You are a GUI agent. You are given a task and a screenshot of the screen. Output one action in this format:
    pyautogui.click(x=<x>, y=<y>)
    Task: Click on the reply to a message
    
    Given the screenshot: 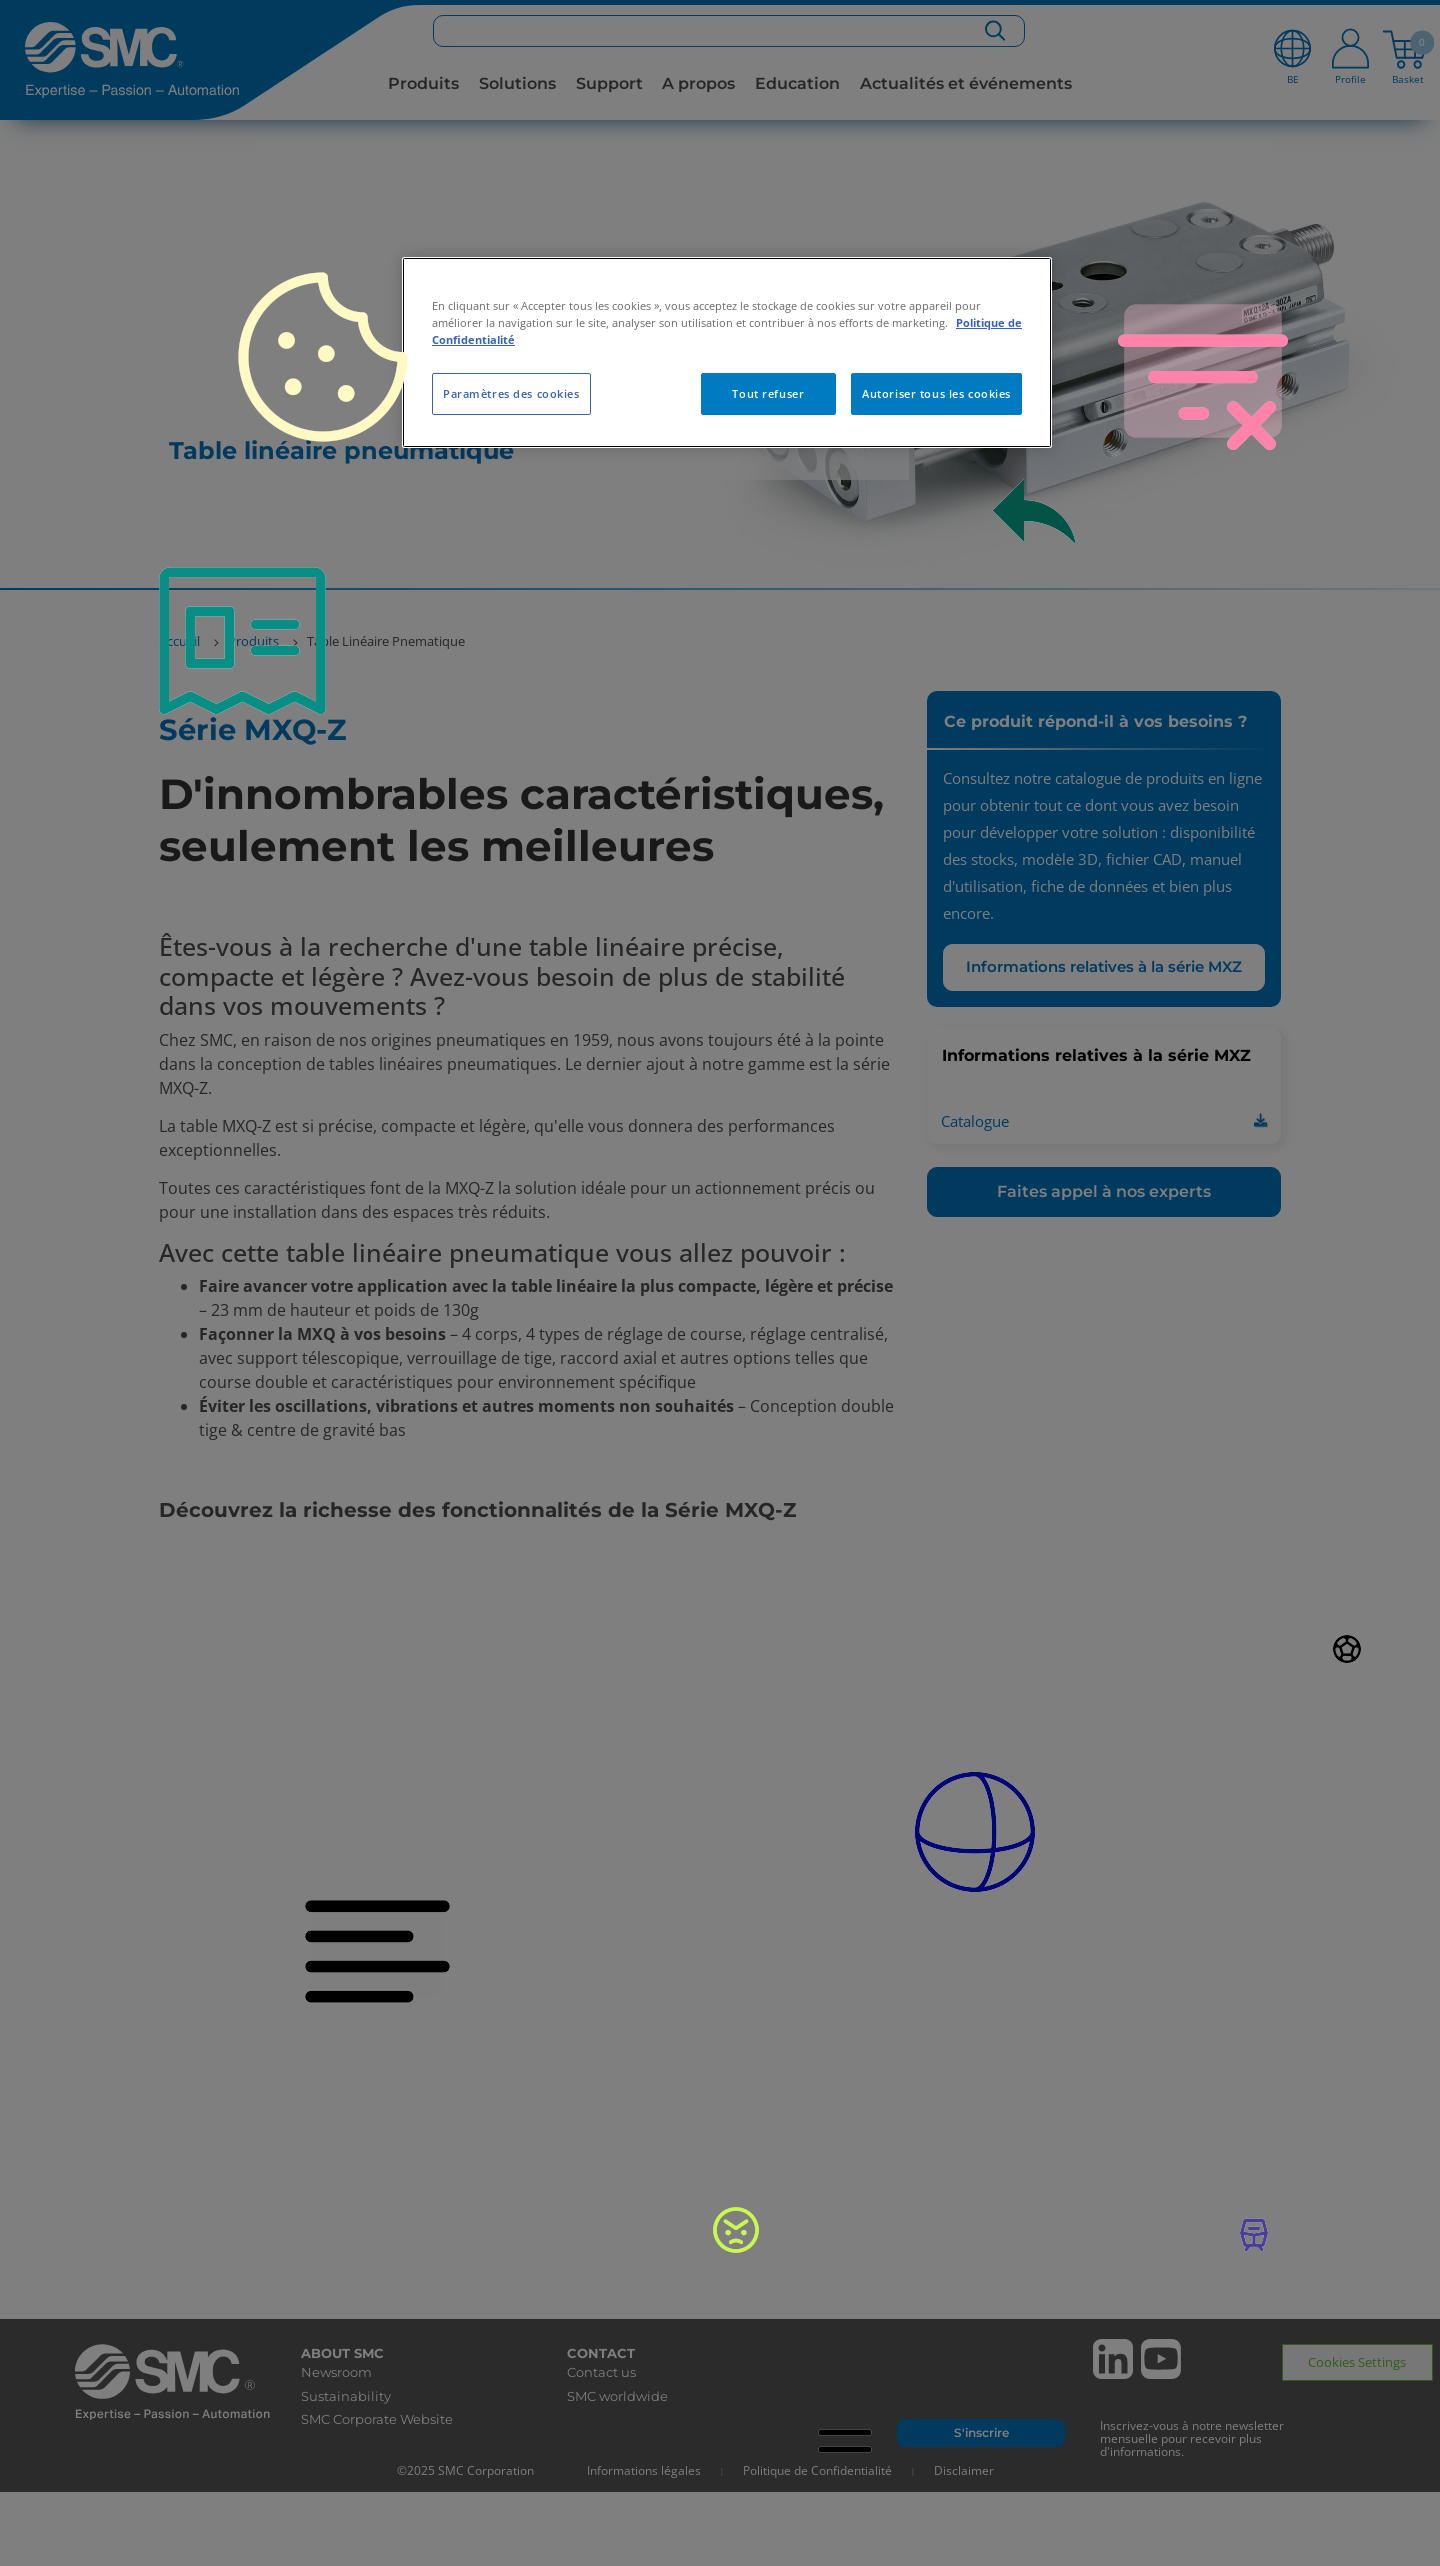 What is the action you would take?
    pyautogui.click(x=1034, y=510)
    